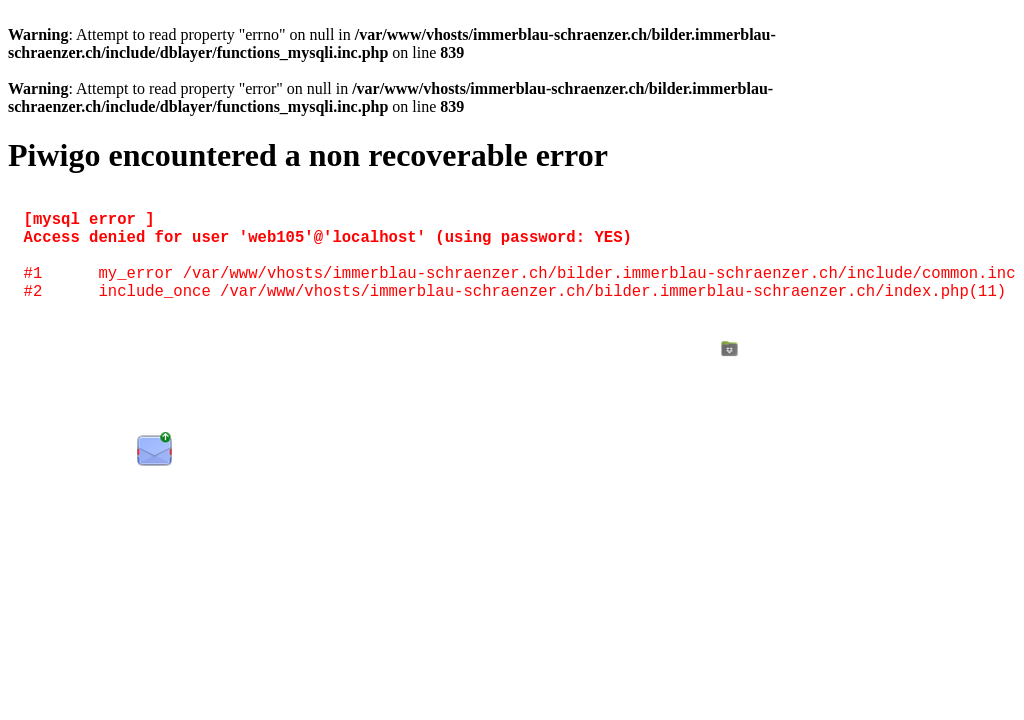  I want to click on message sent successfully, so click(154, 450).